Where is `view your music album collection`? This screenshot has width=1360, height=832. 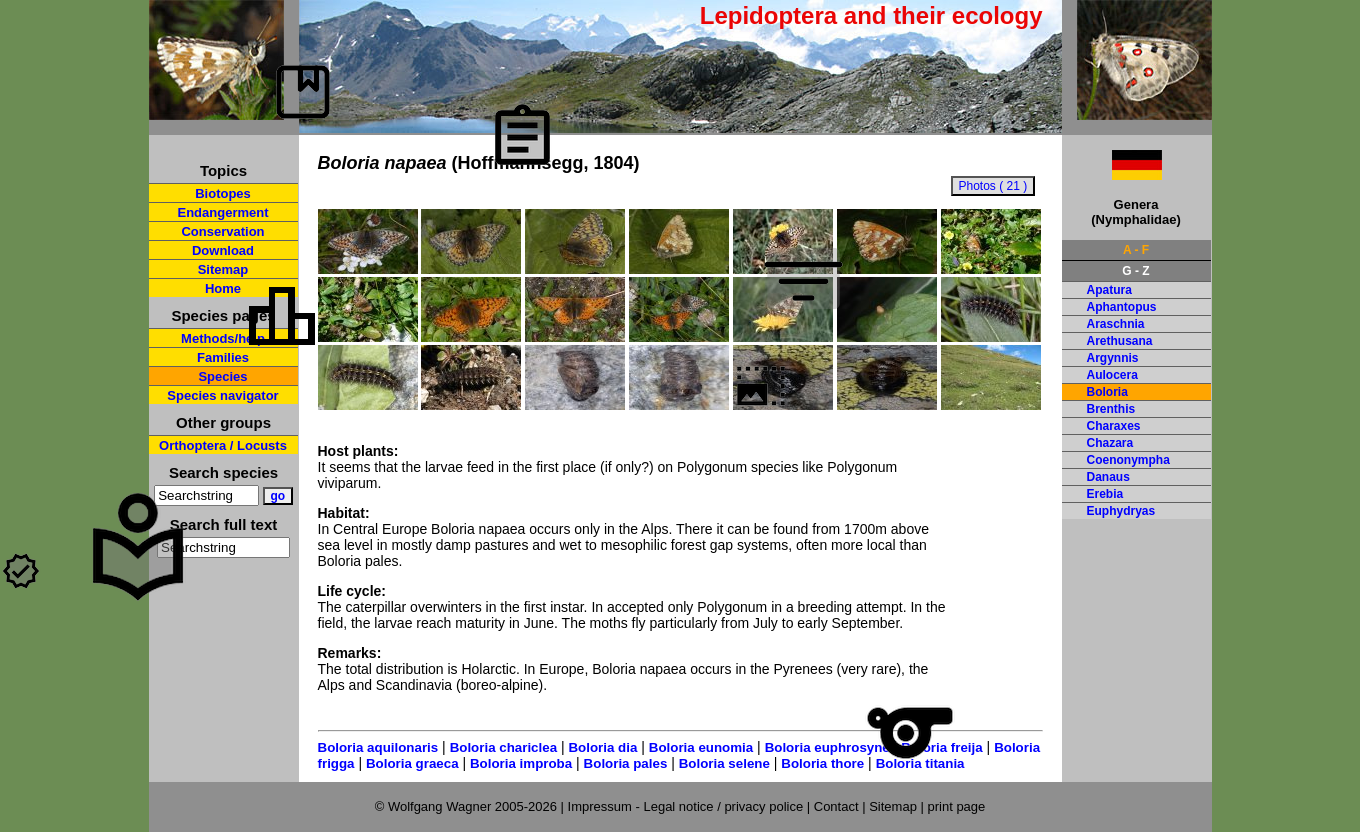 view your music album collection is located at coordinates (303, 92).